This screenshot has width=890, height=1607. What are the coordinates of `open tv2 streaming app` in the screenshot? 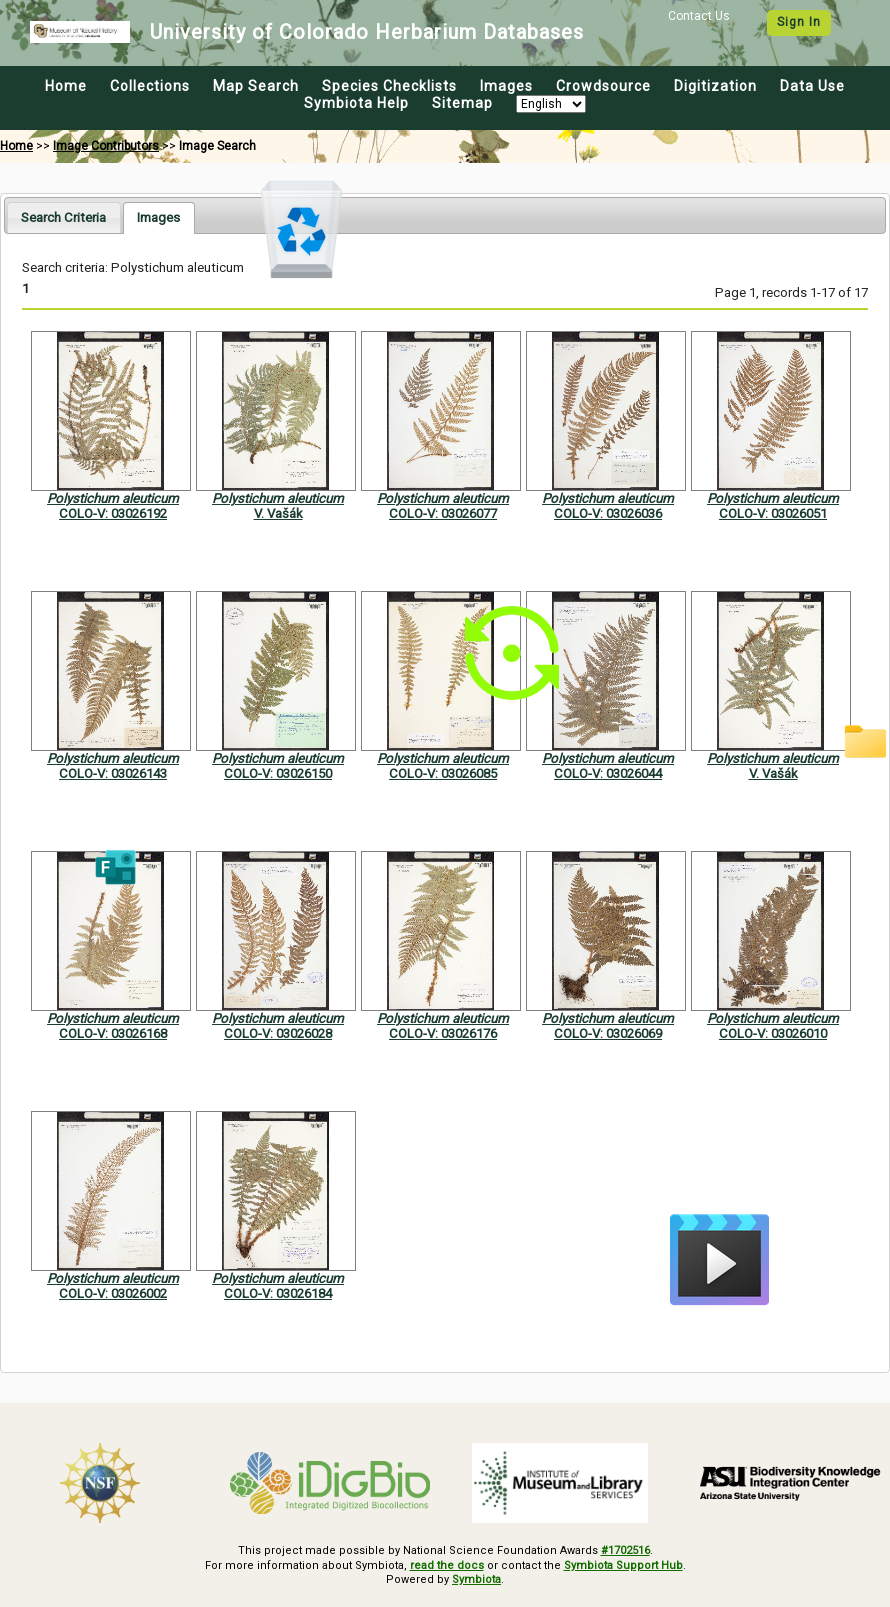 It's located at (719, 1259).